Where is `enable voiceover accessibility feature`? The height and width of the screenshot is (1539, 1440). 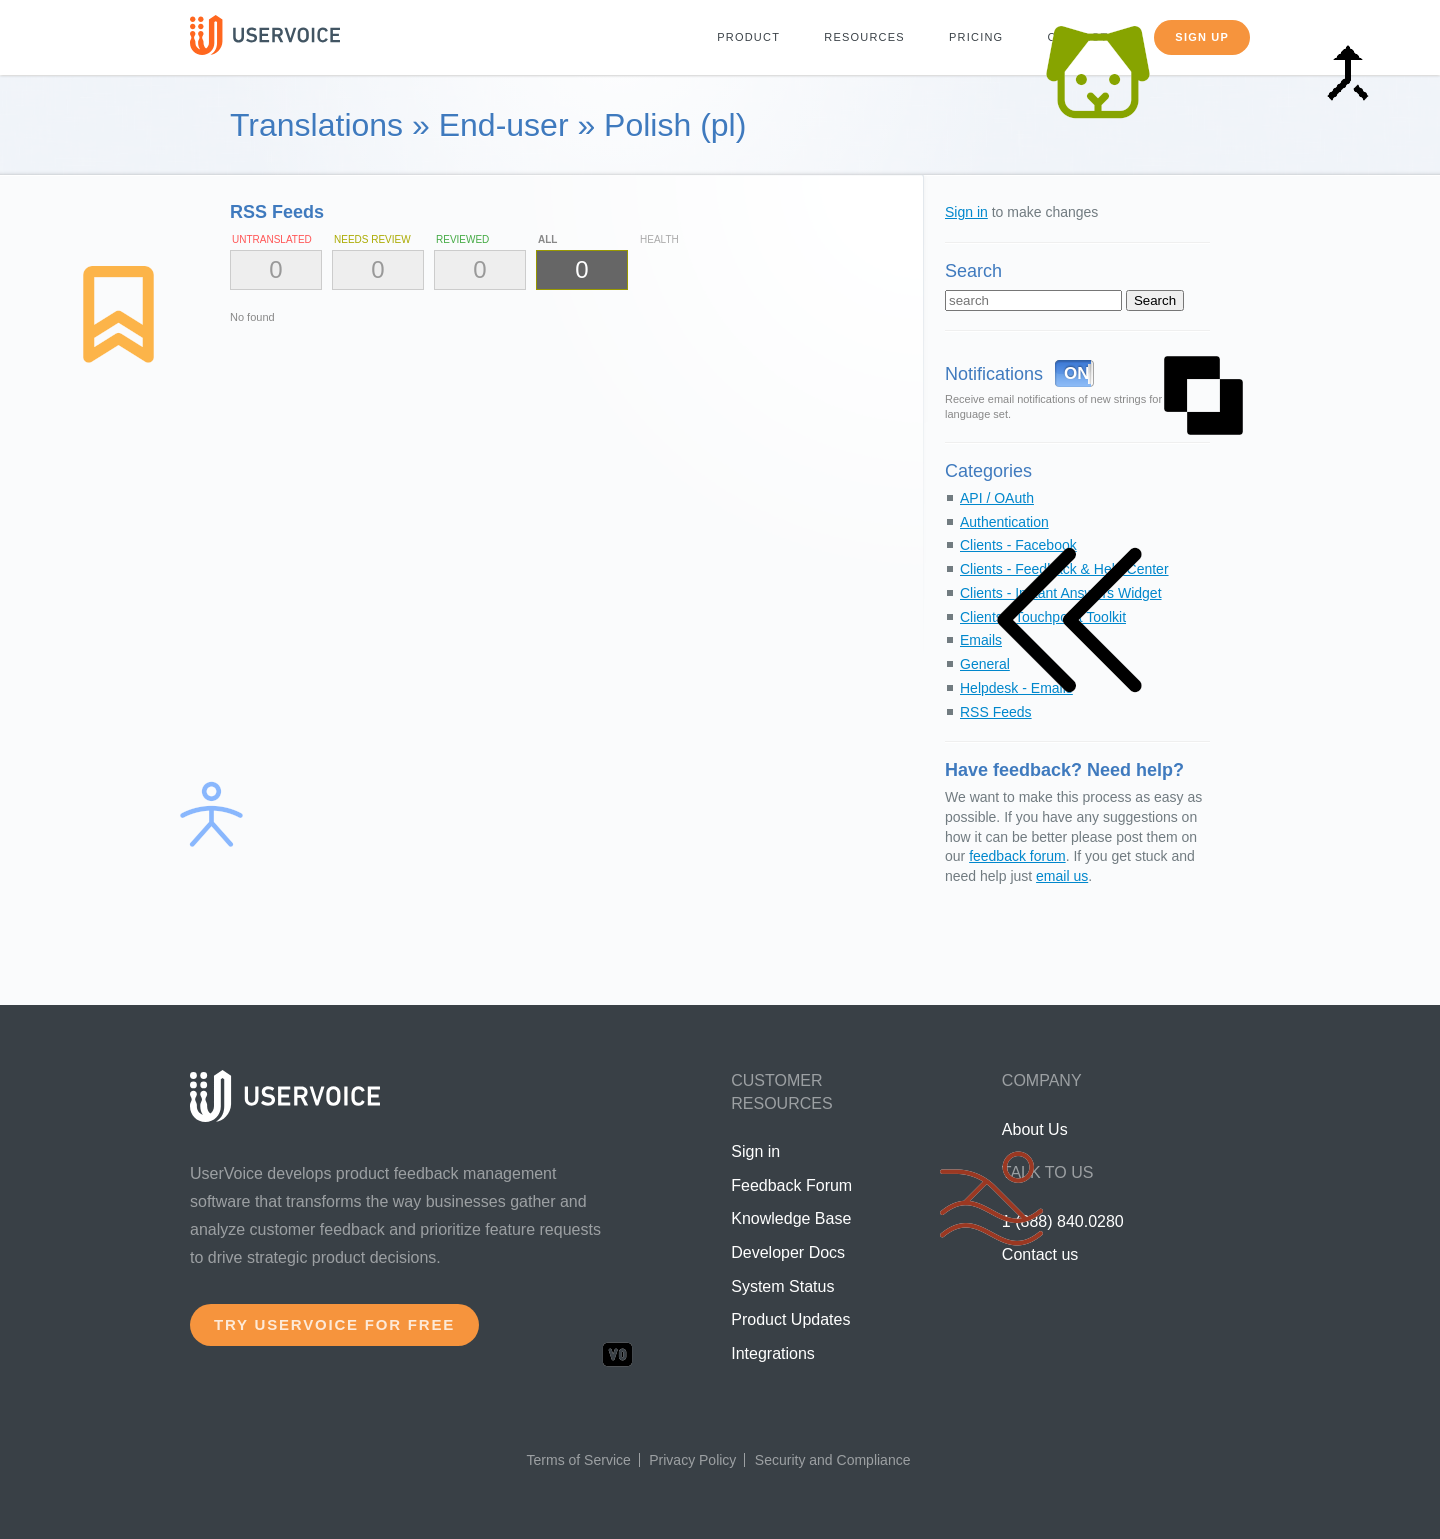
enable voiceover accessibility feature is located at coordinates (617, 1354).